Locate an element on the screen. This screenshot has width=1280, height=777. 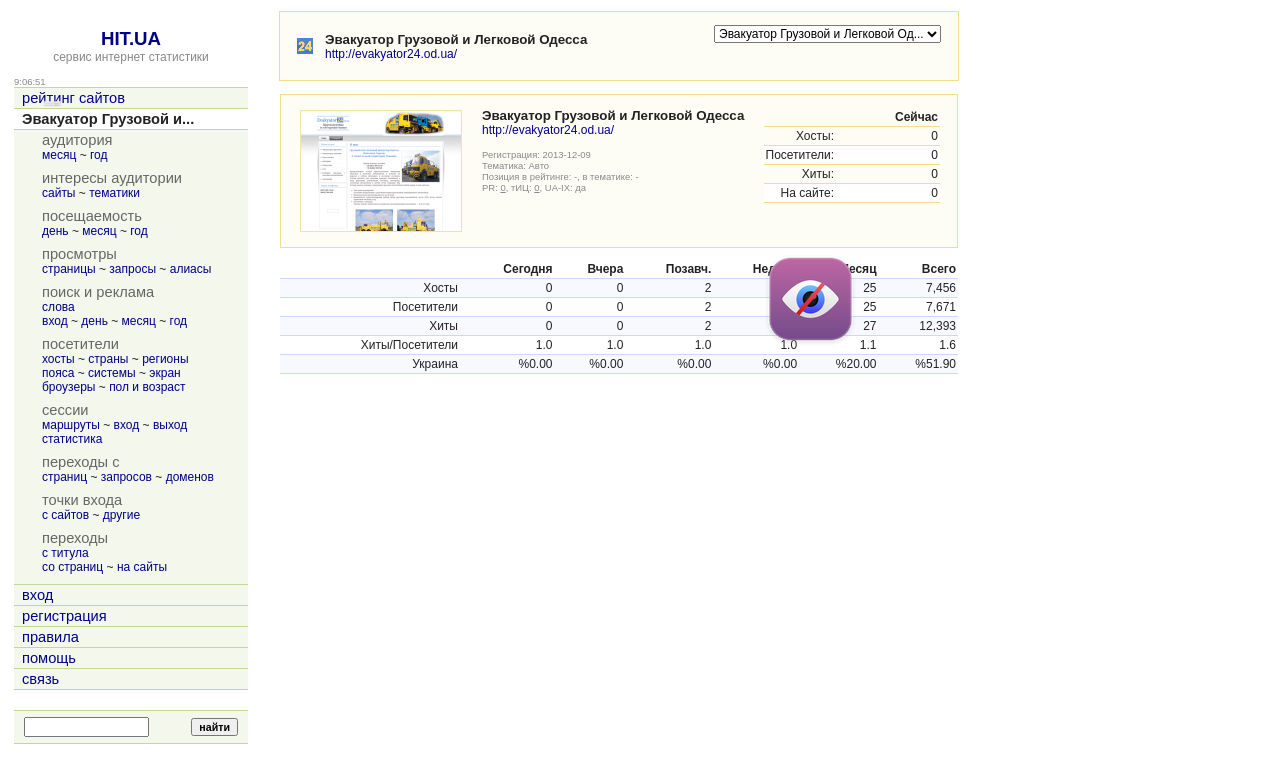
open privacy and security settings is located at coordinates (810, 300).